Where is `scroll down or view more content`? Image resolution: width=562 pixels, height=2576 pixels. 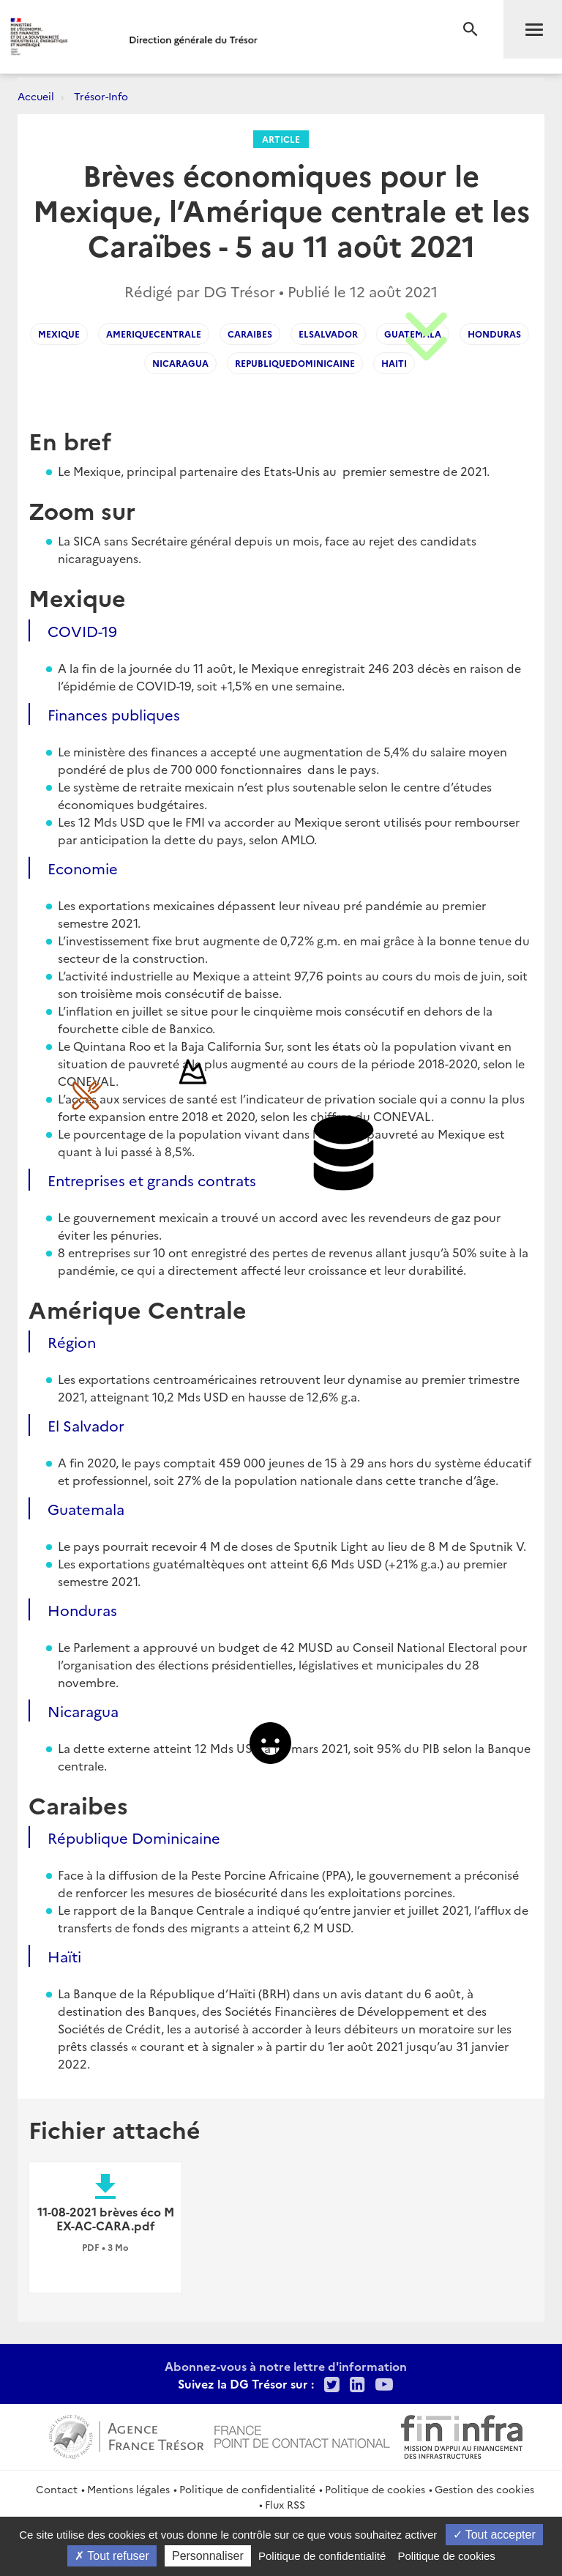 scroll down or view more content is located at coordinates (426, 336).